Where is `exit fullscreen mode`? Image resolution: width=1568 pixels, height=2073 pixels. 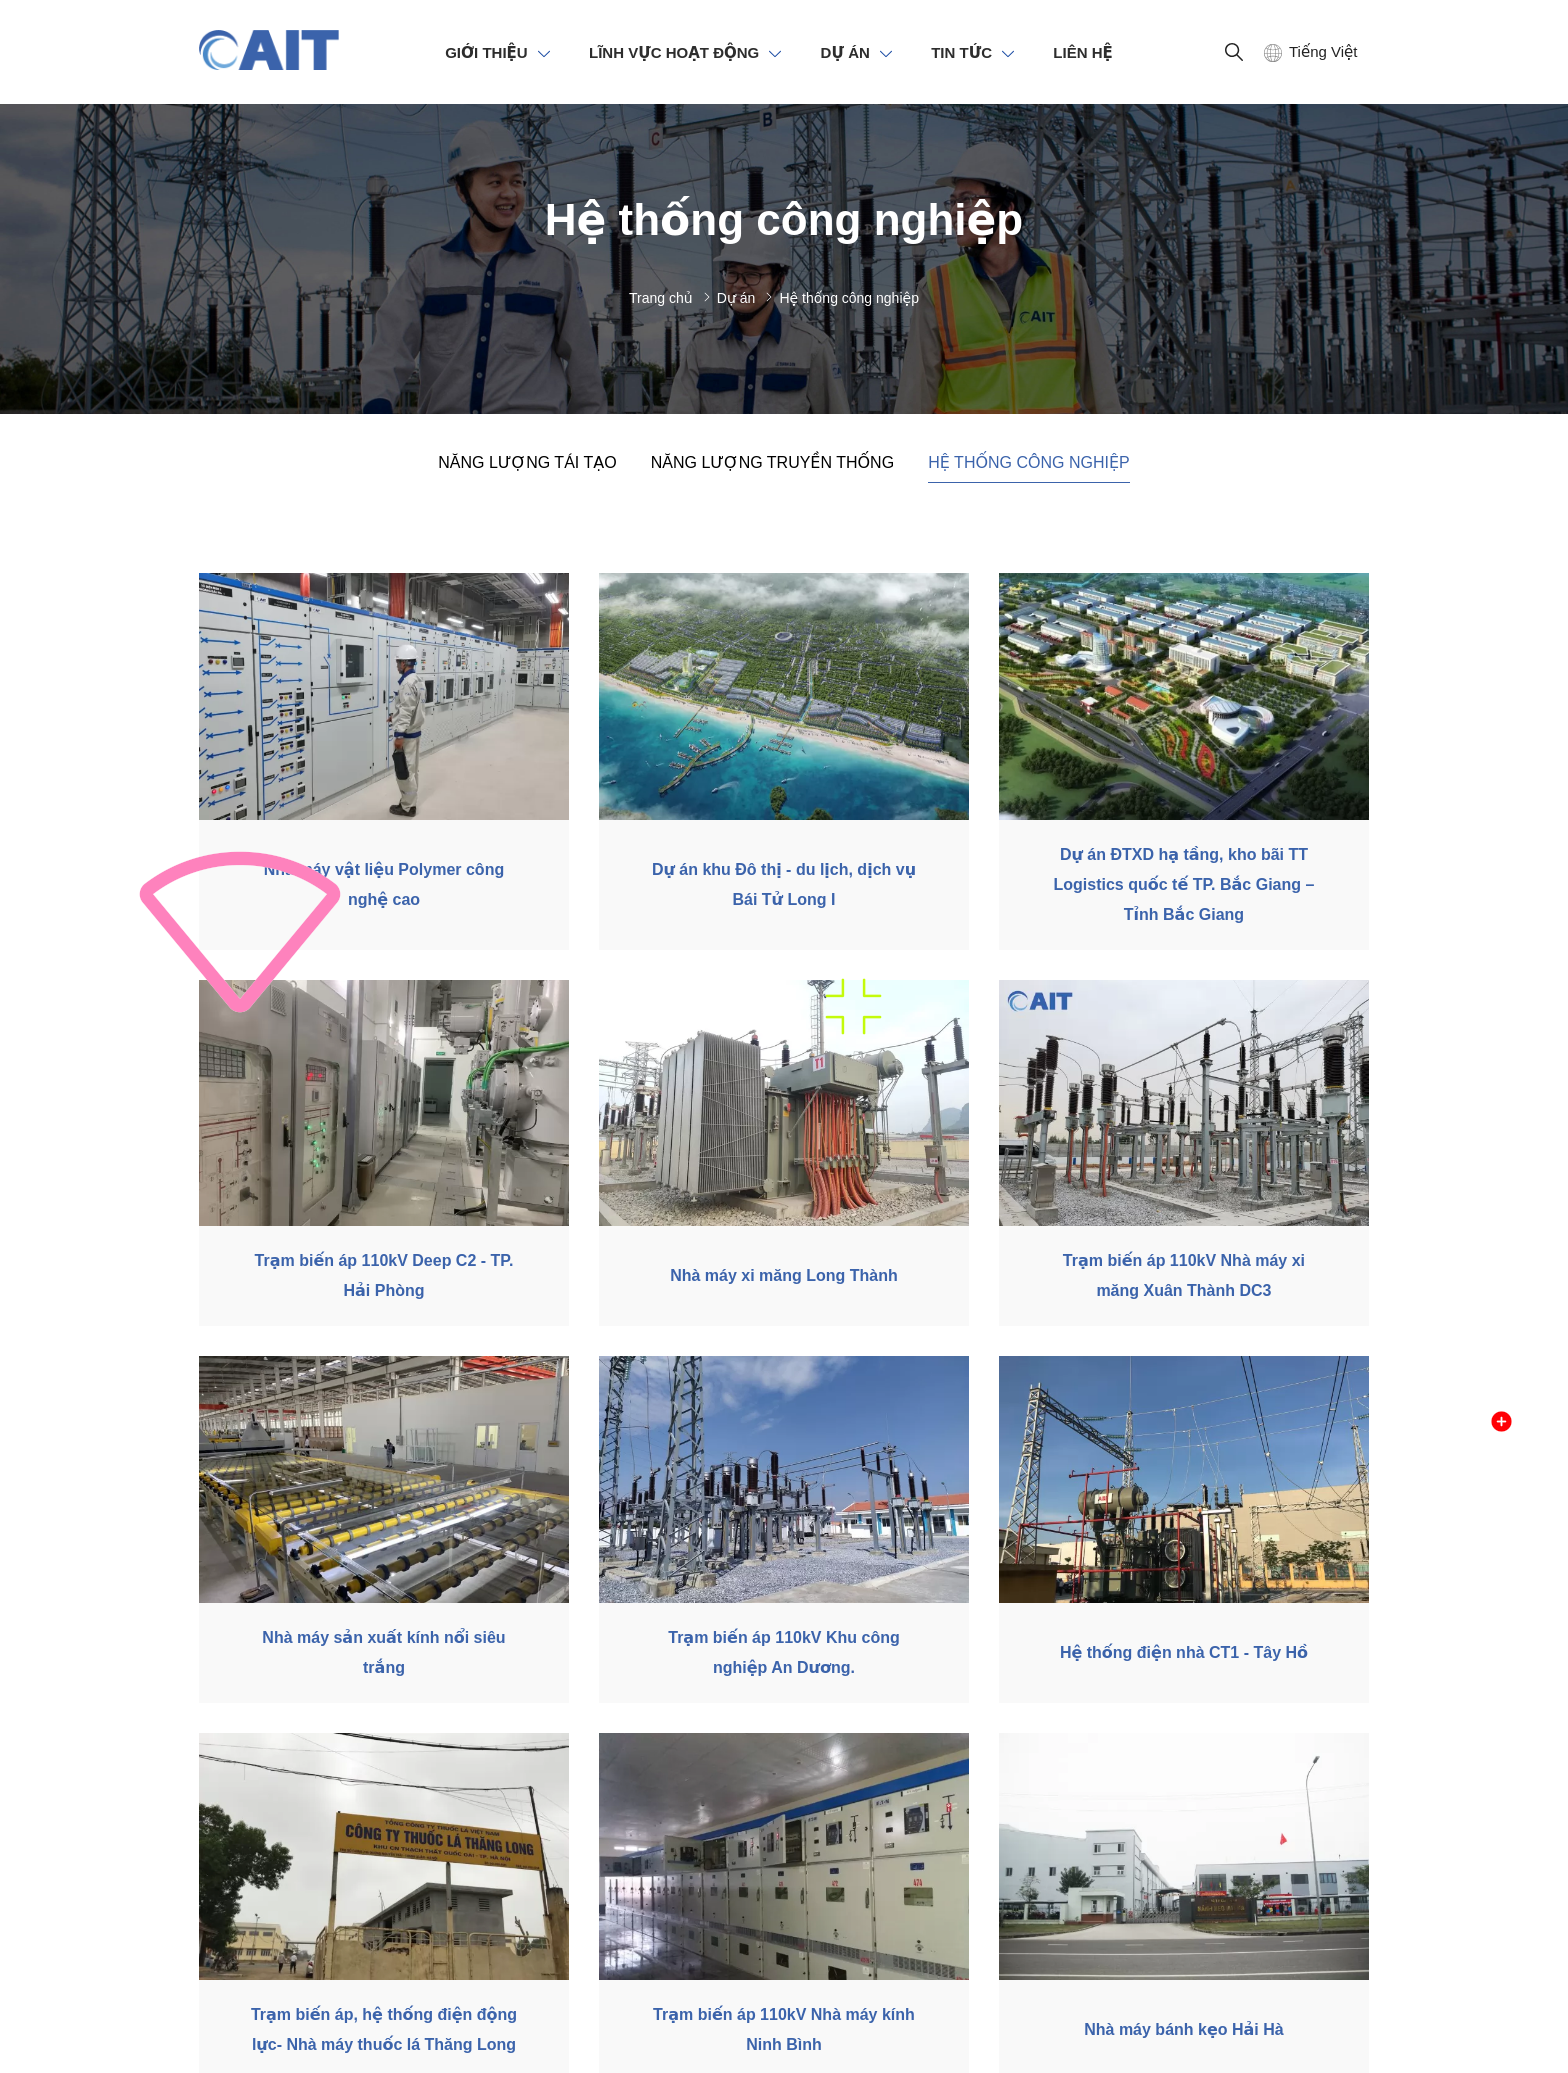 exit fullscreen mode is located at coordinates (853, 1006).